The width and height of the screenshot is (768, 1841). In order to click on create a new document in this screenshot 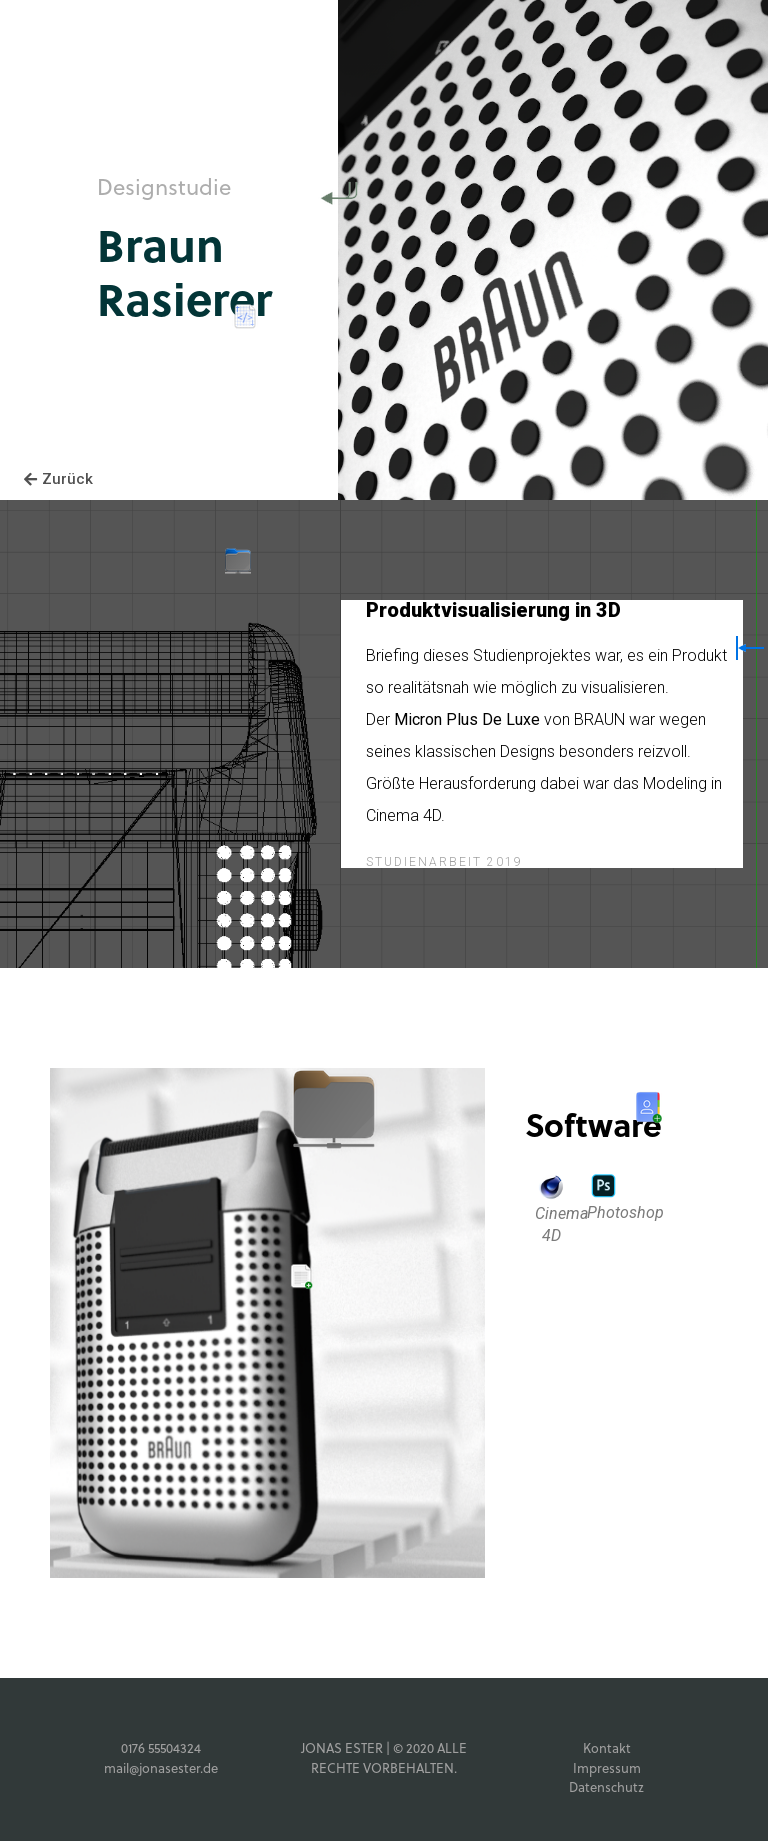, I will do `click(301, 1276)`.